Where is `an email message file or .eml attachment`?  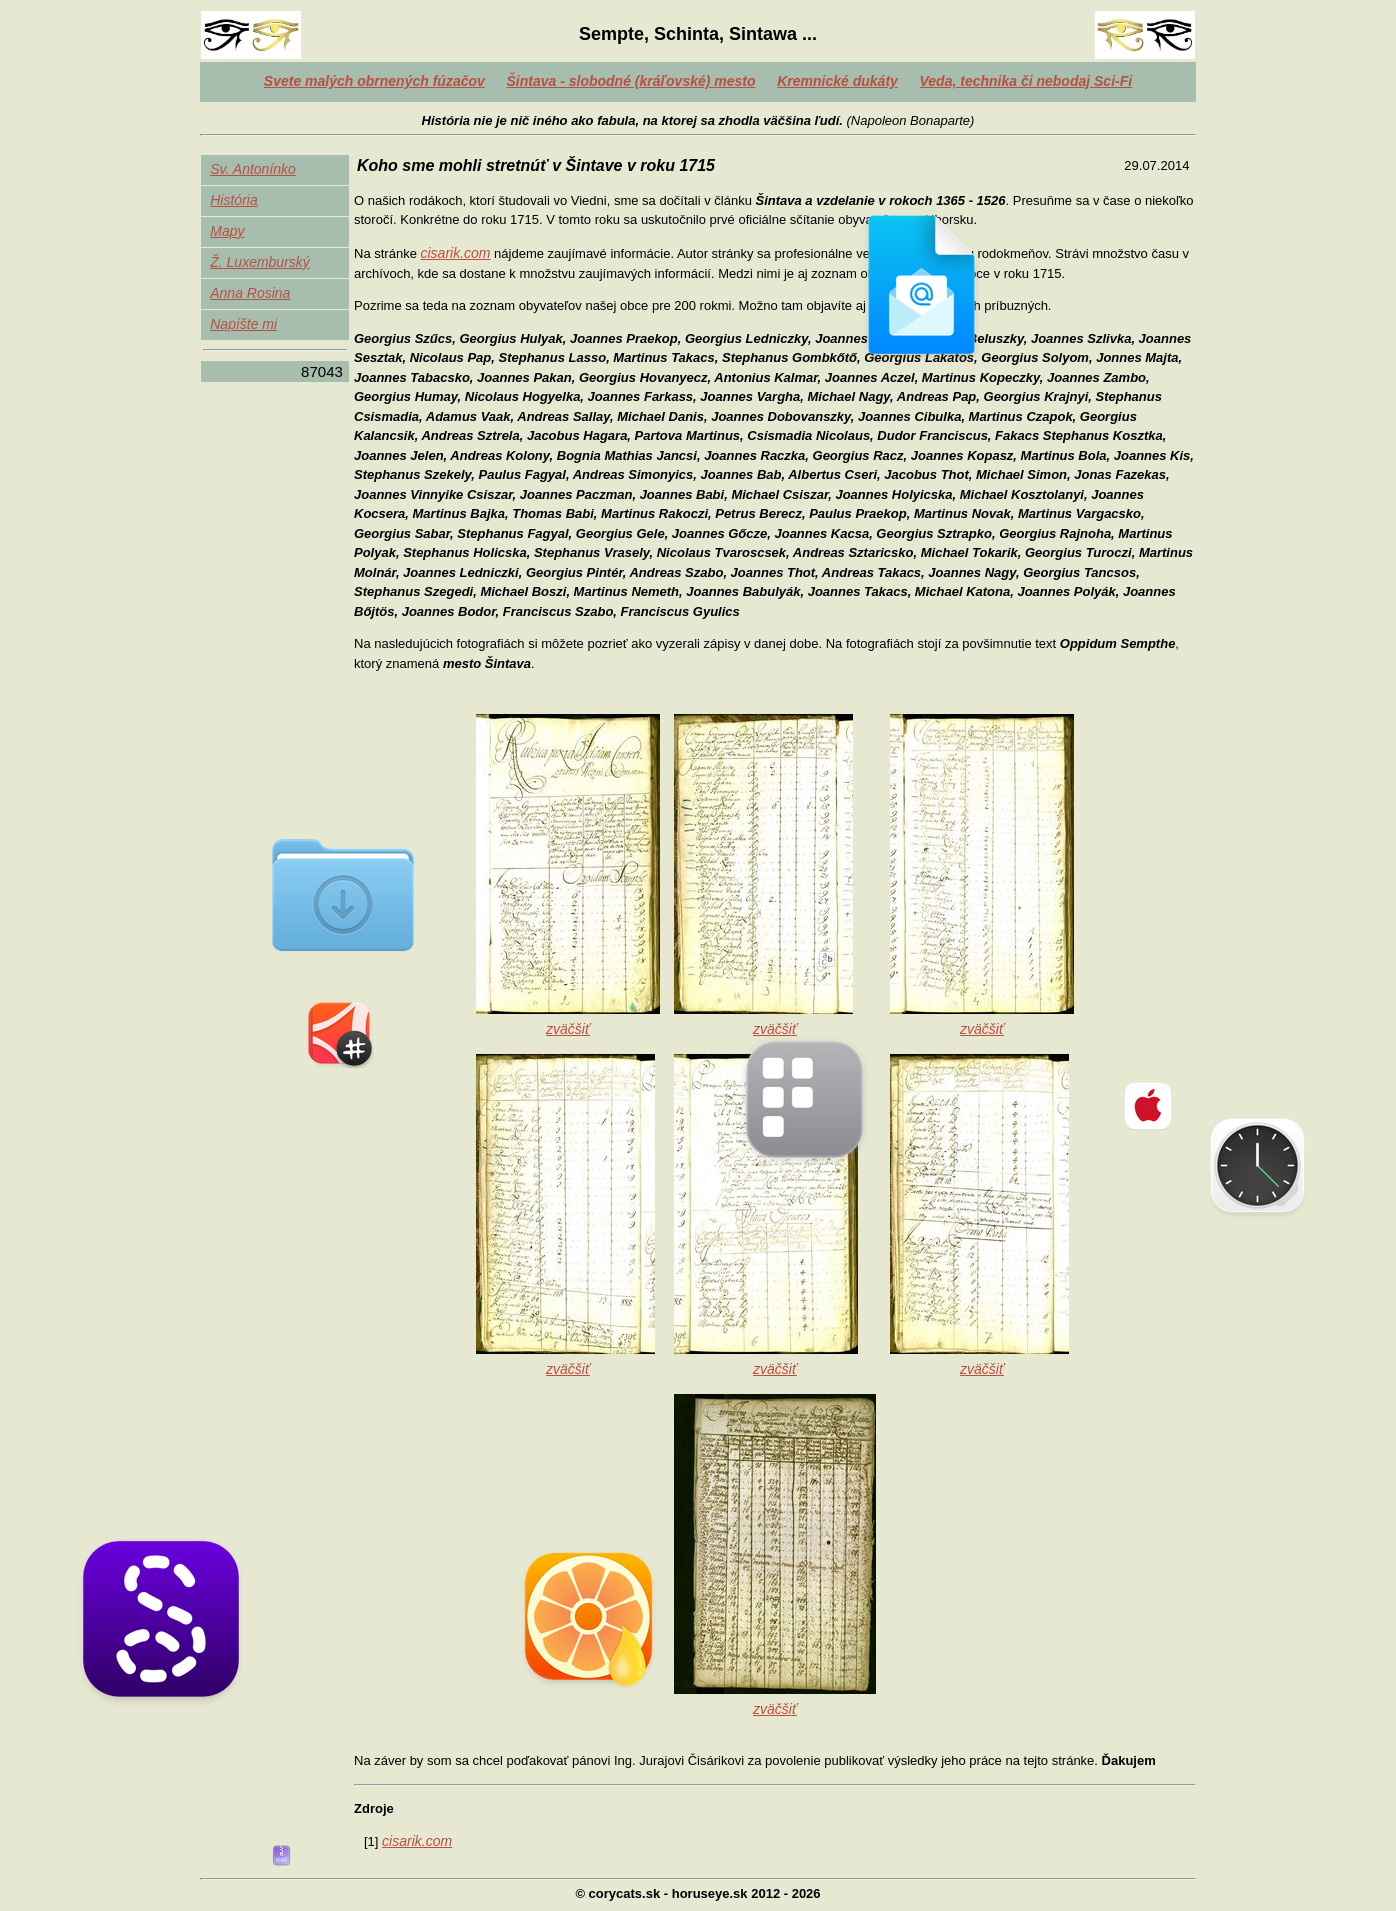 an email message file or .eml attachment is located at coordinates (921, 287).